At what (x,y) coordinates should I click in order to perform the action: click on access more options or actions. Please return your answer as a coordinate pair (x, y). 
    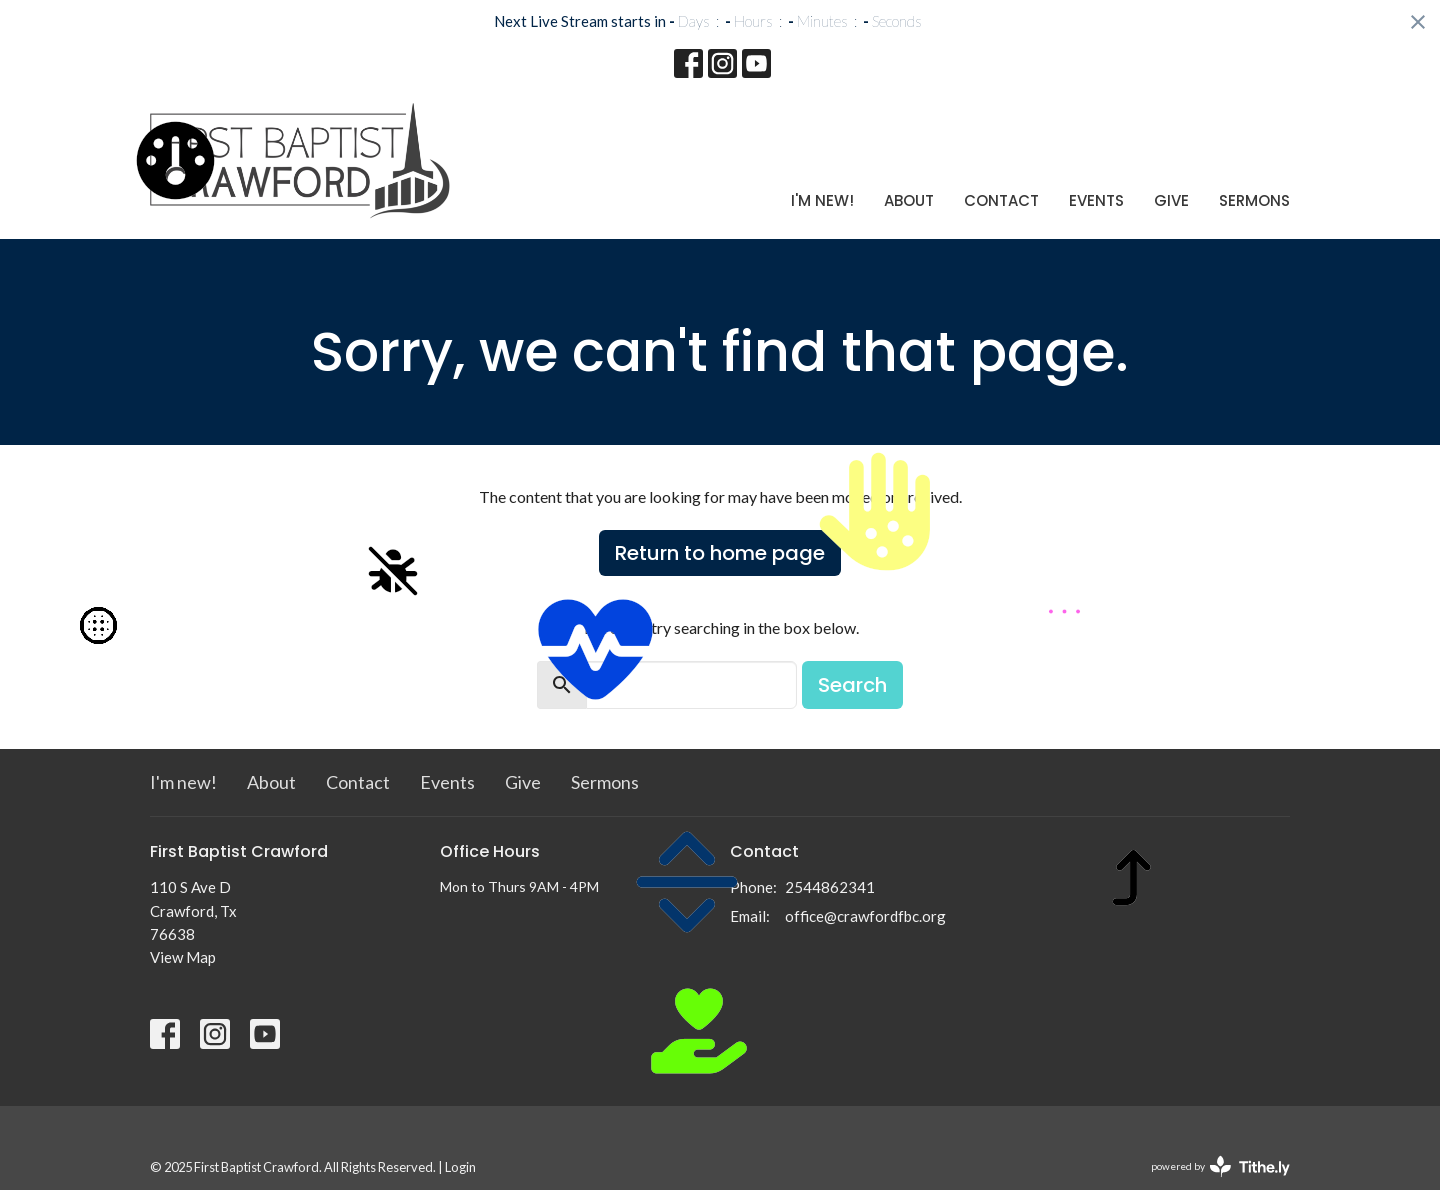
    Looking at the image, I should click on (1064, 611).